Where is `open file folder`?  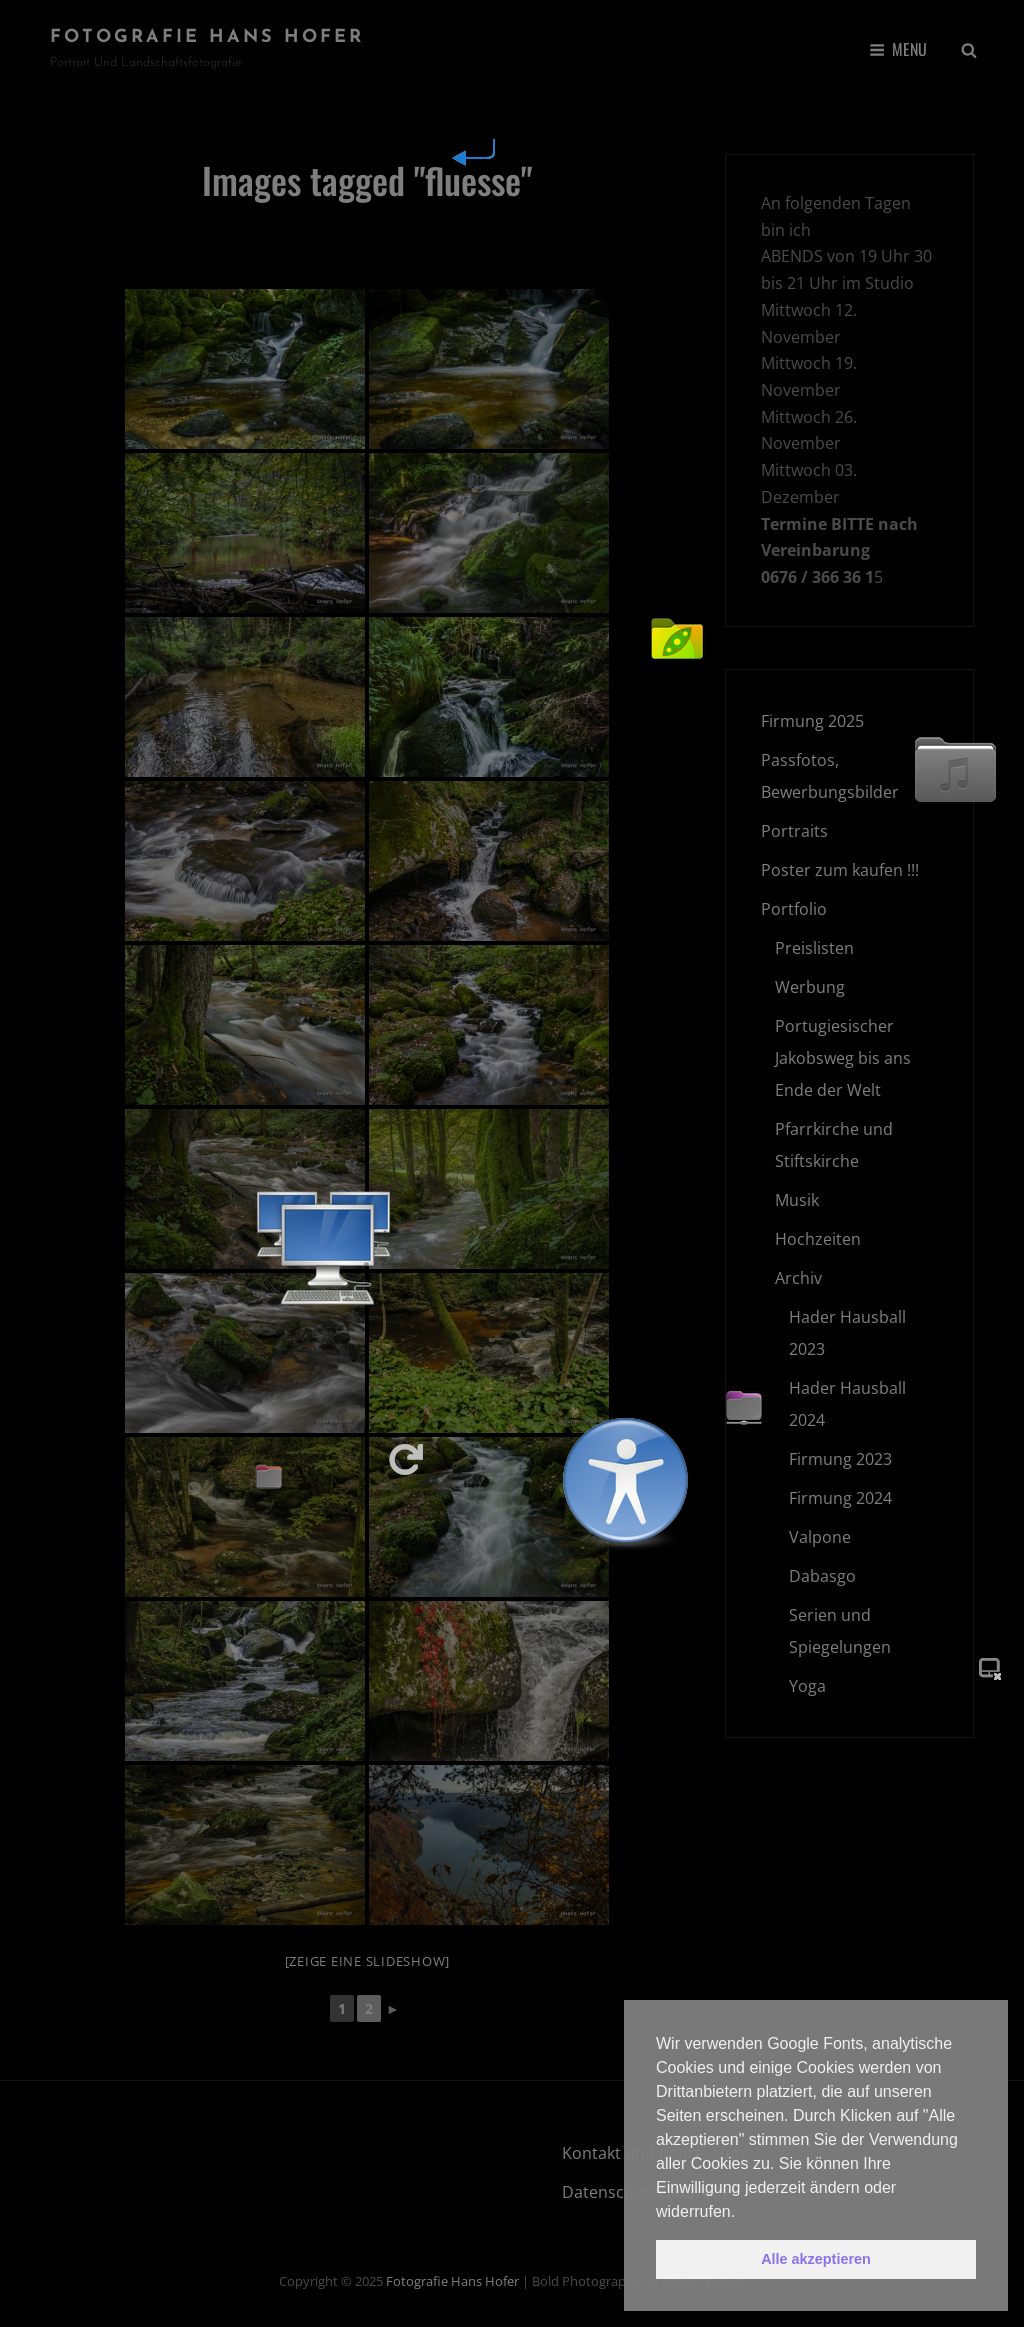
open file folder is located at coordinates (269, 1476).